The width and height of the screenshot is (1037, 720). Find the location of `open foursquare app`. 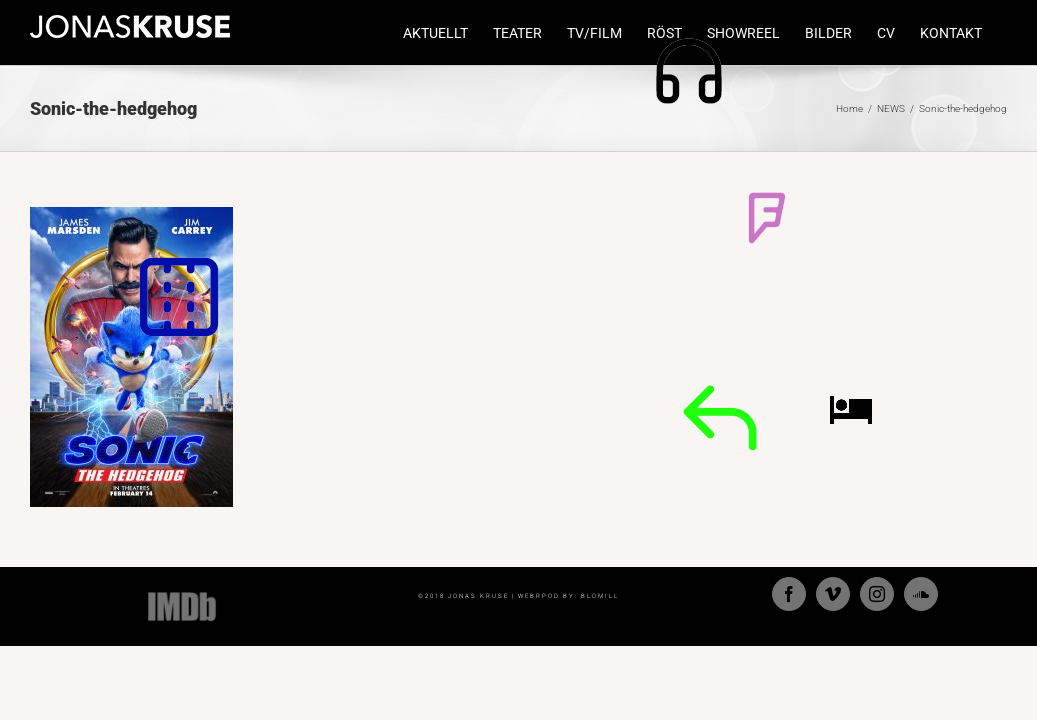

open foursquare app is located at coordinates (767, 218).